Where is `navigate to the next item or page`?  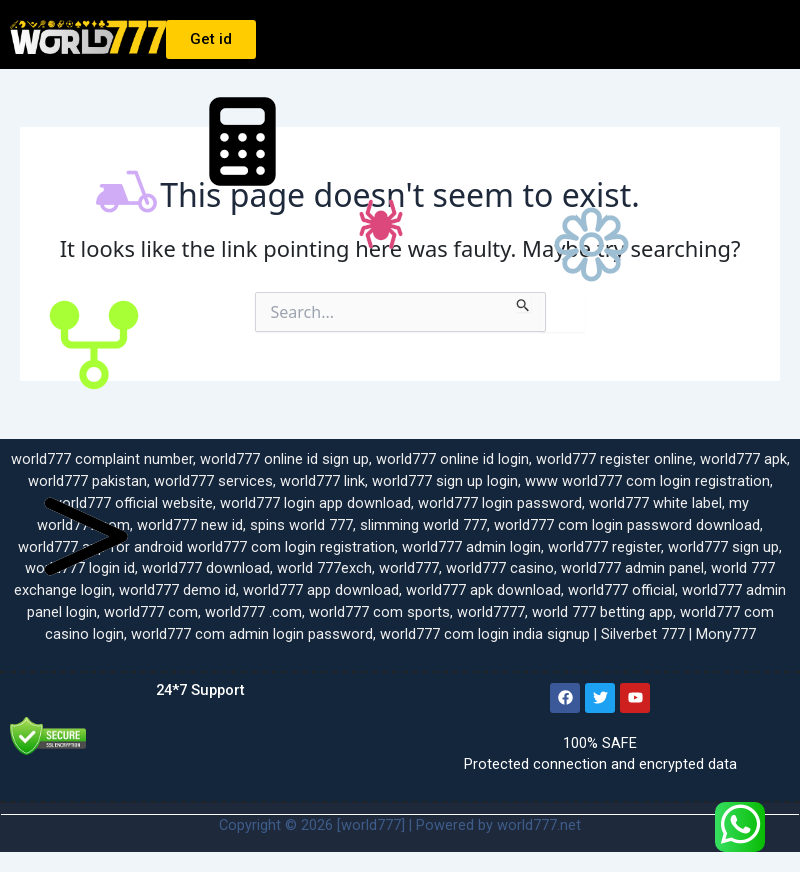
navigate to the next item or page is located at coordinates (83, 536).